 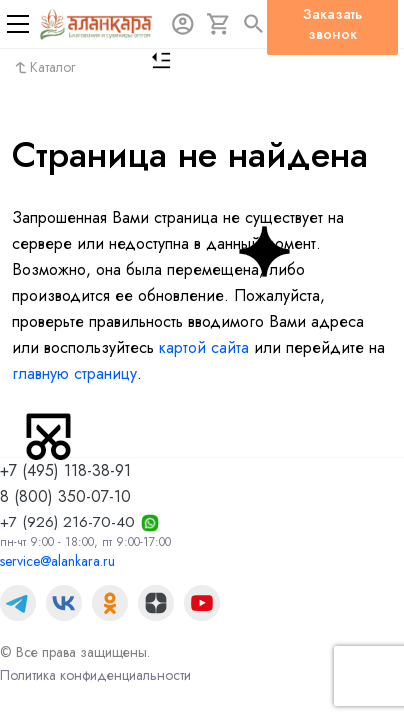 What do you see at coordinates (264, 251) in the screenshot?
I see `indicates clear, sunny weather conditions` at bounding box center [264, 251].